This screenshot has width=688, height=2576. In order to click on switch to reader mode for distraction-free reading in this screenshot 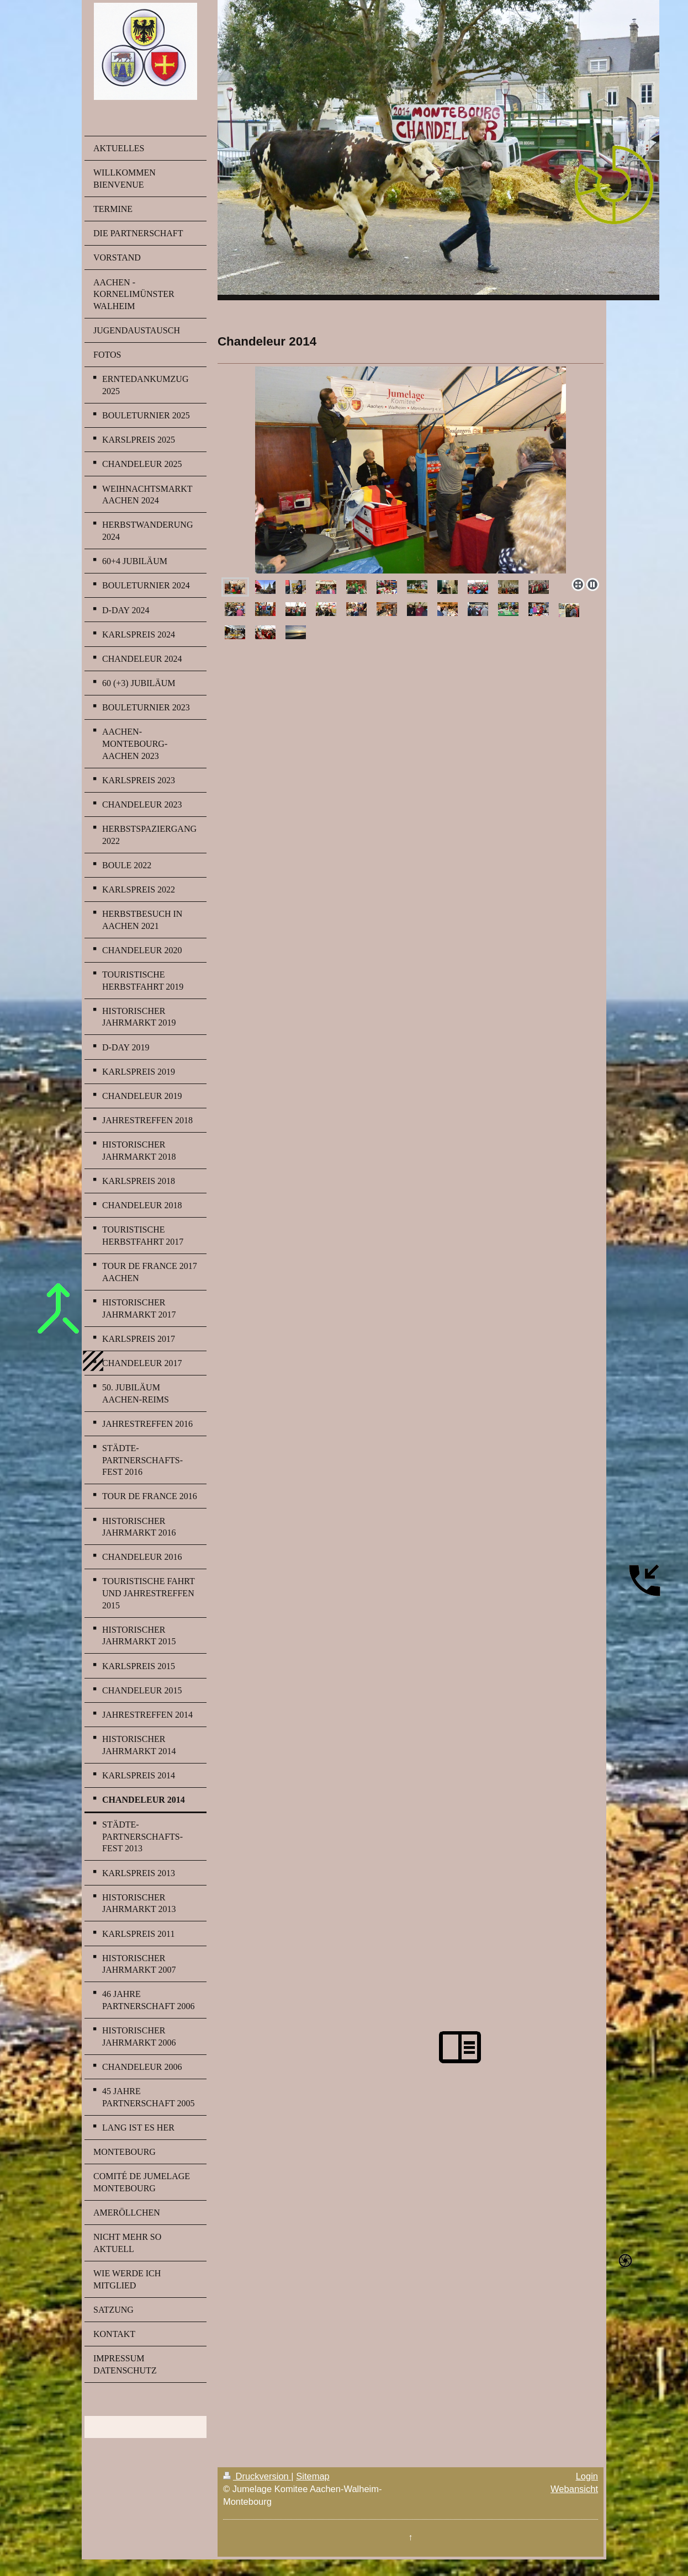, I will do `click(460, 2046)`.